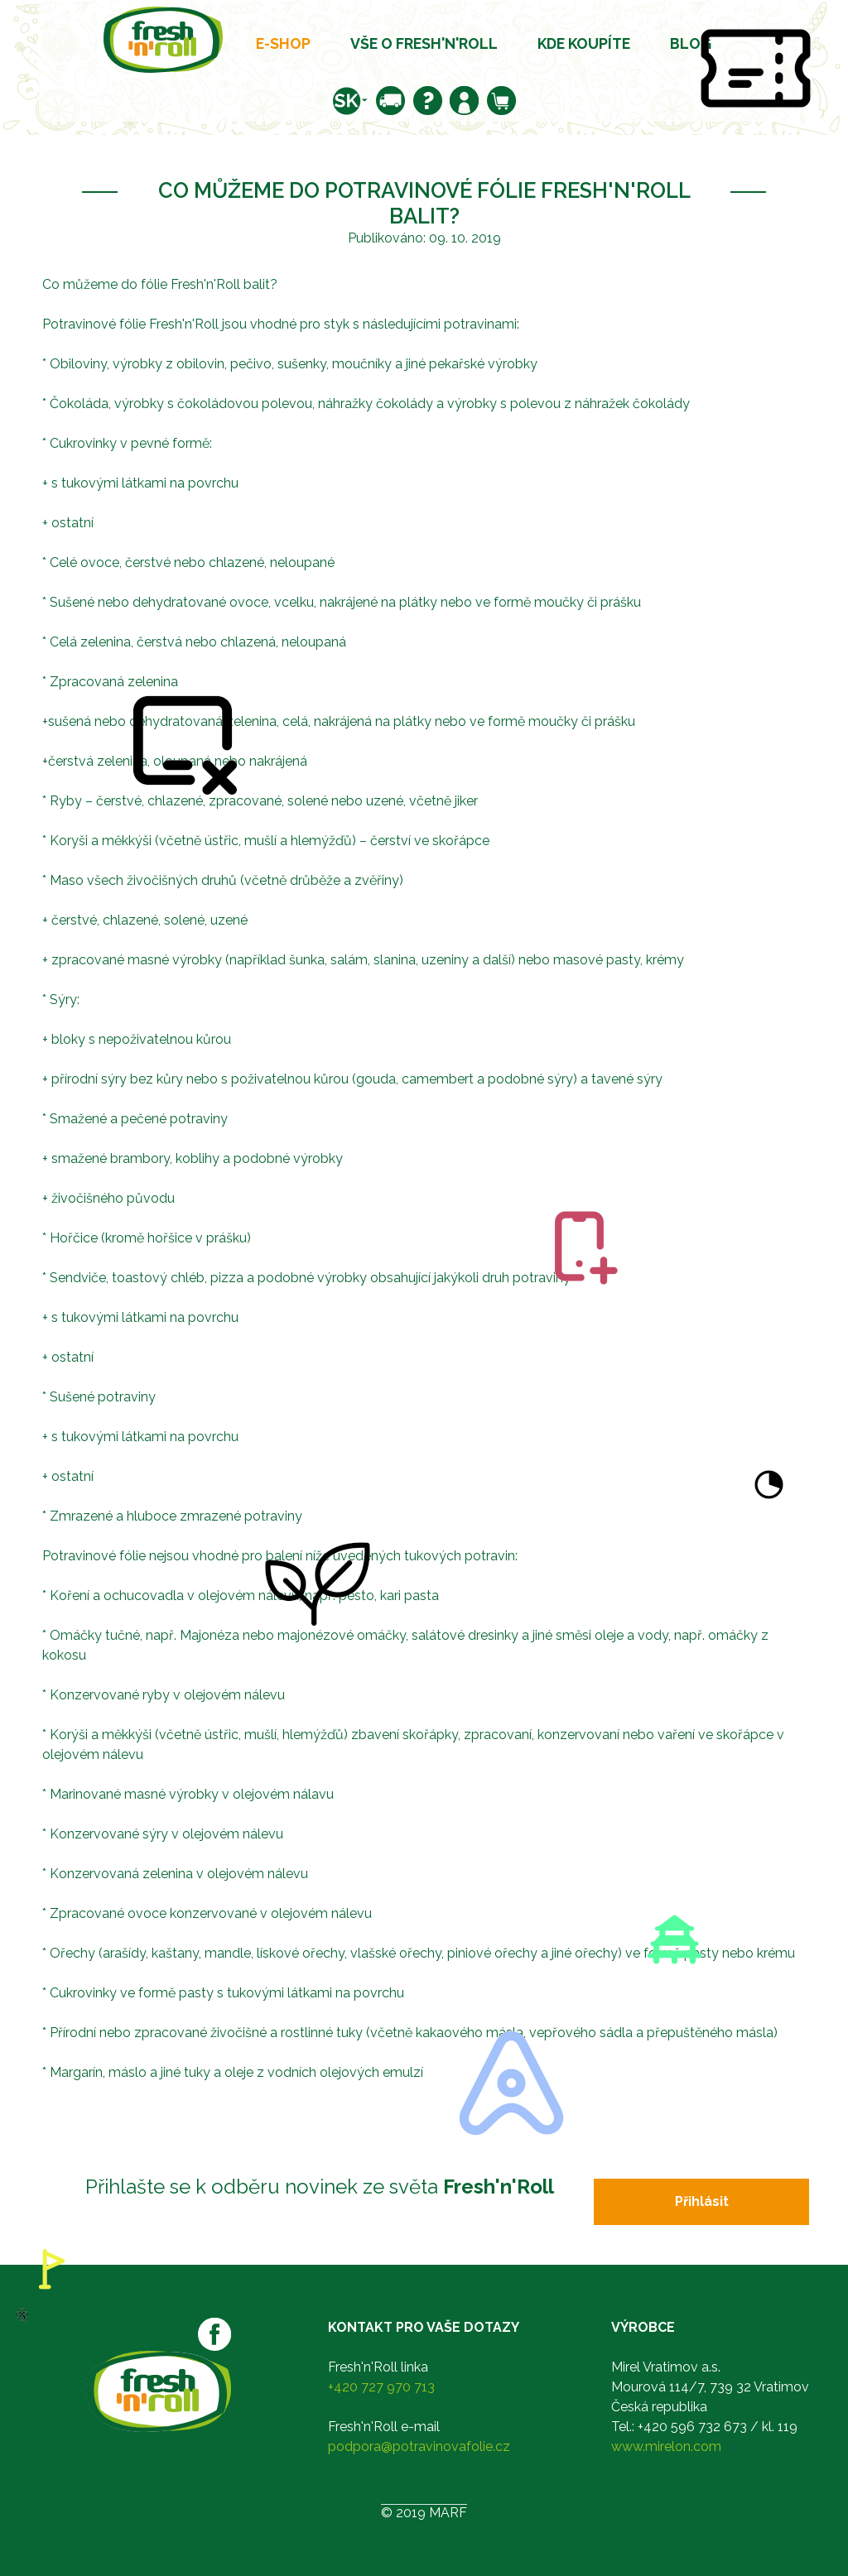  I want to click on flag or mark an item for follow-up, so click(49, 2269).